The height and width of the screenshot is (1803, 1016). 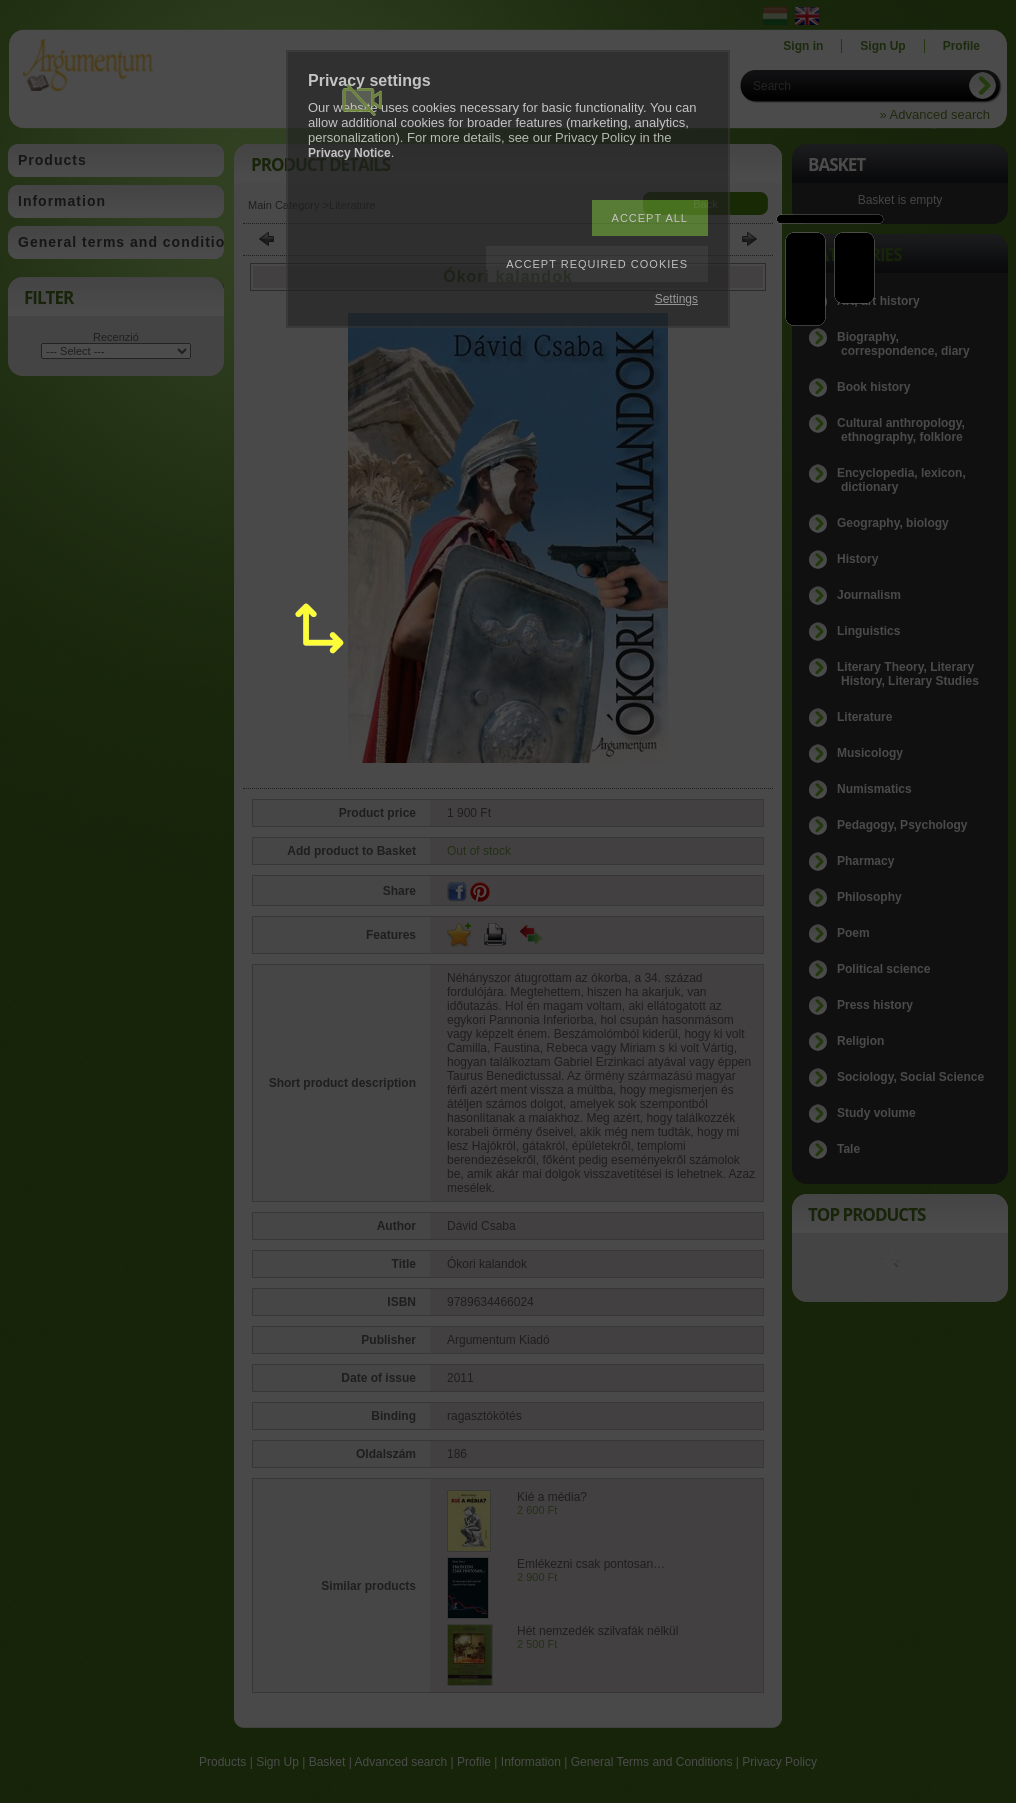 What do you see at coordinates (830, 268) in the screenshot?
I see `align selected elements to the top` at bounding box center [830, 268].